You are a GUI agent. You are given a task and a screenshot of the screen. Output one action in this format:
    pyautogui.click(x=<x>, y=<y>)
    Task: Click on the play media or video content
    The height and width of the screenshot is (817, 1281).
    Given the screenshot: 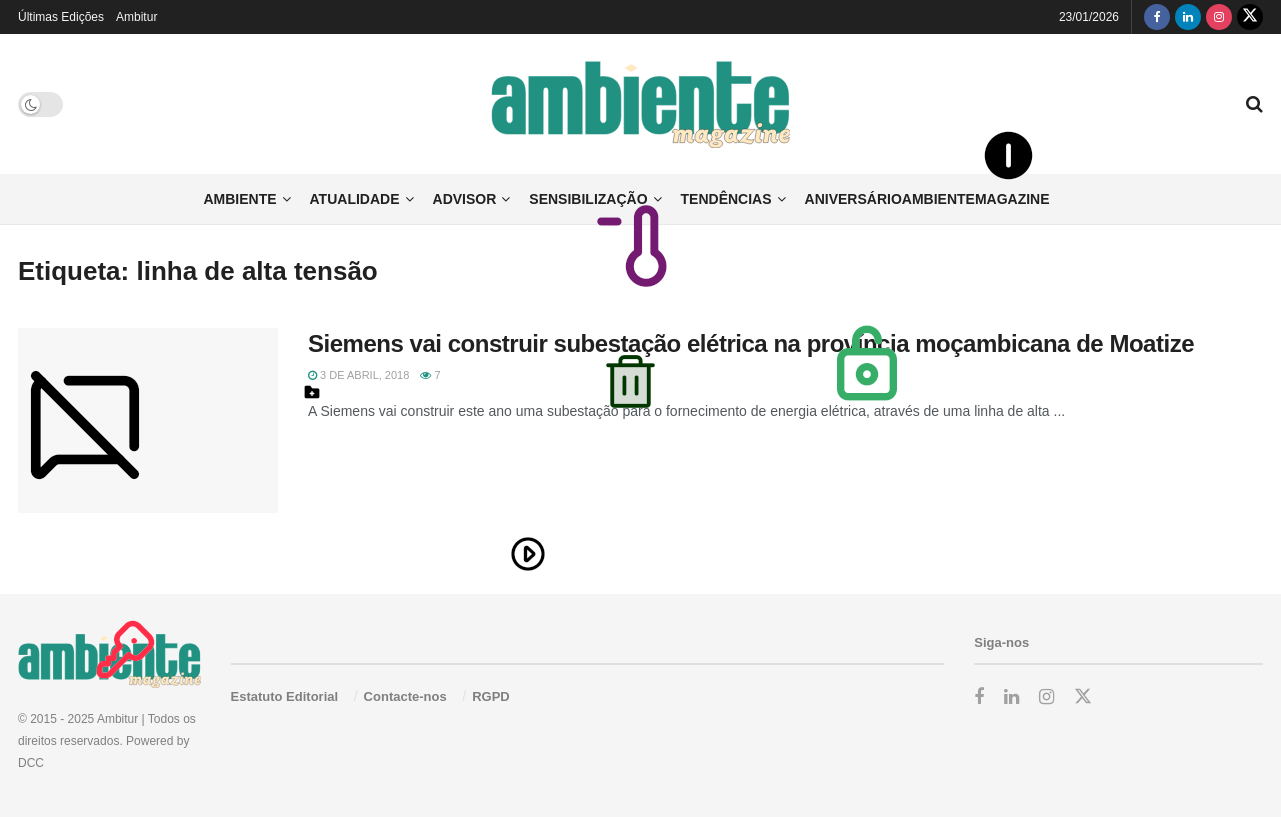 What is the action you would take?
    pyautogui.click(x=528, y=554)
    